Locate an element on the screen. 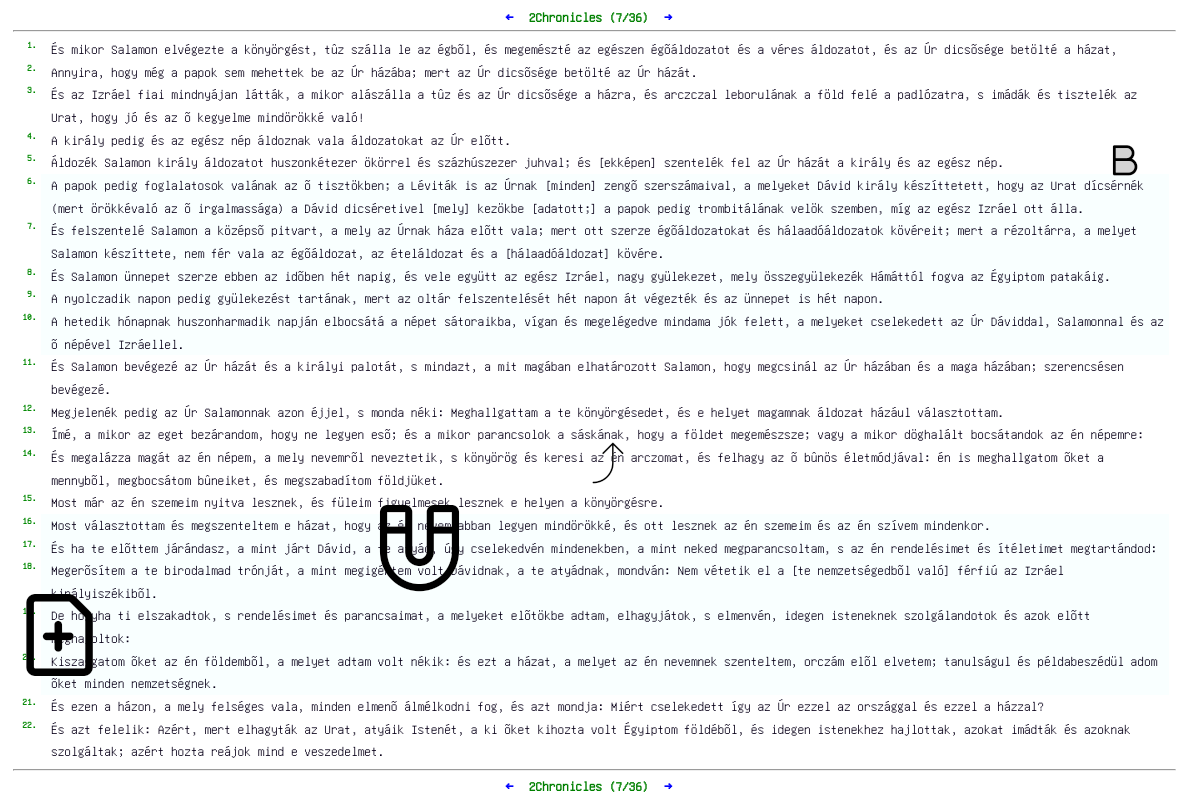 The width and height of the screenshot is (1189, 801). add a new file is located at coordinates (57, 635).